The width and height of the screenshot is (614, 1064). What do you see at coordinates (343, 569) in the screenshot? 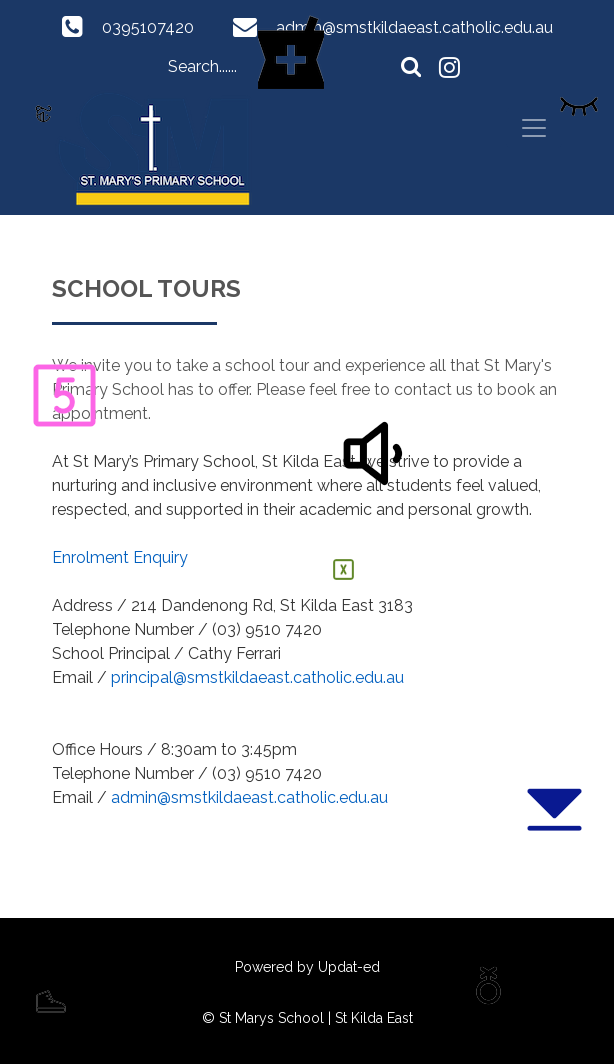
I see `close or dismiss a dialog box` at bounding box center [343, 569].